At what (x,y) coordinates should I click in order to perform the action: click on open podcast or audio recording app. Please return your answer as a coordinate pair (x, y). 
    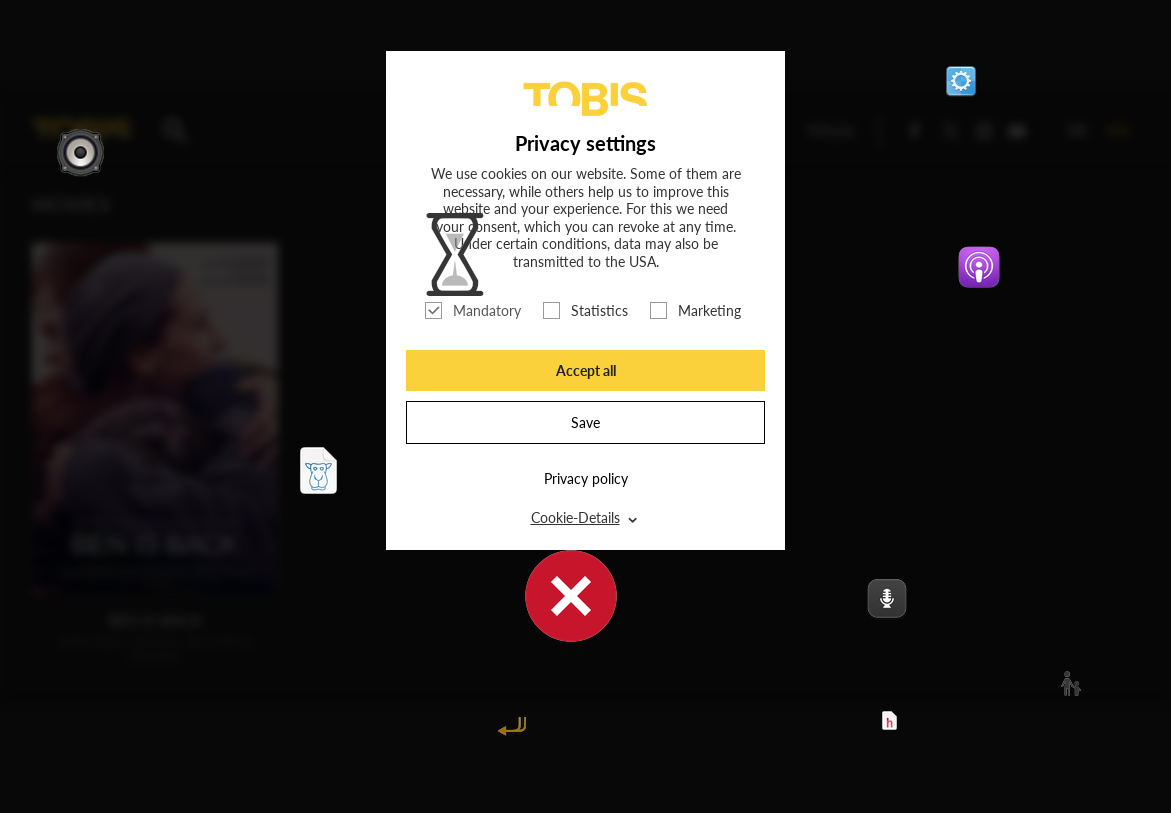
    Looking at the image, I should click on (887, 599).